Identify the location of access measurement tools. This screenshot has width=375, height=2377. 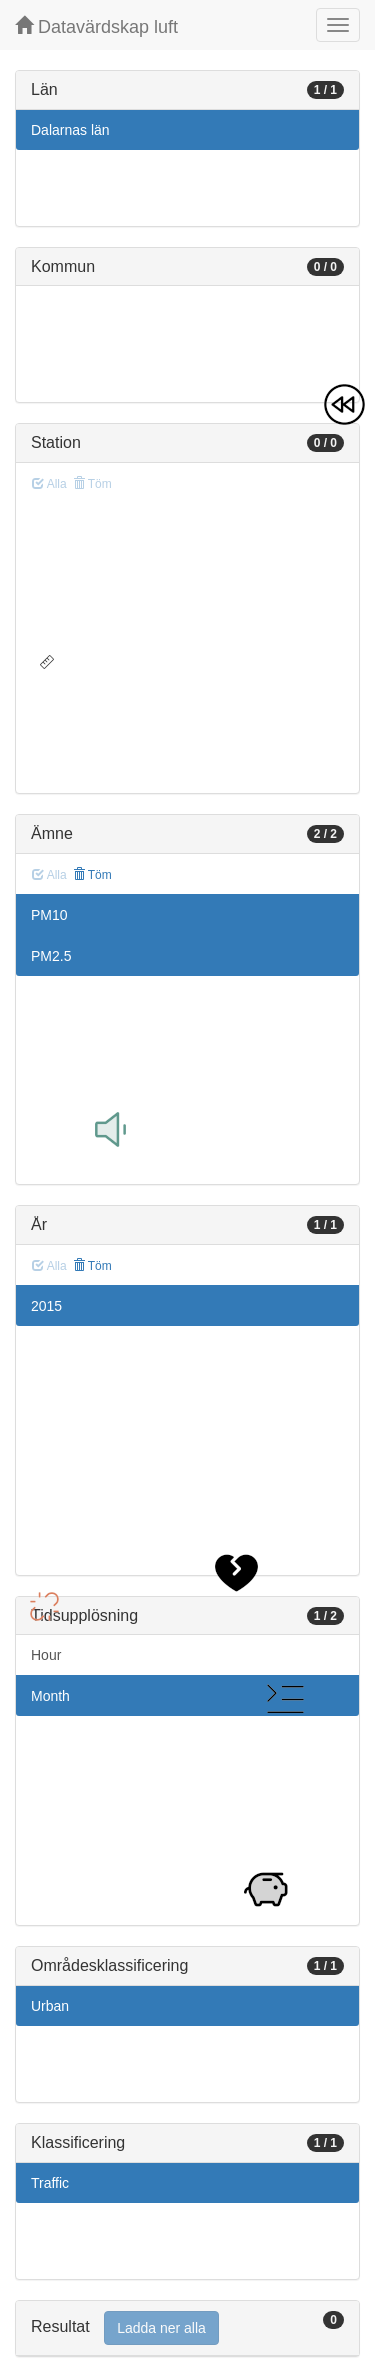
(47, 662).